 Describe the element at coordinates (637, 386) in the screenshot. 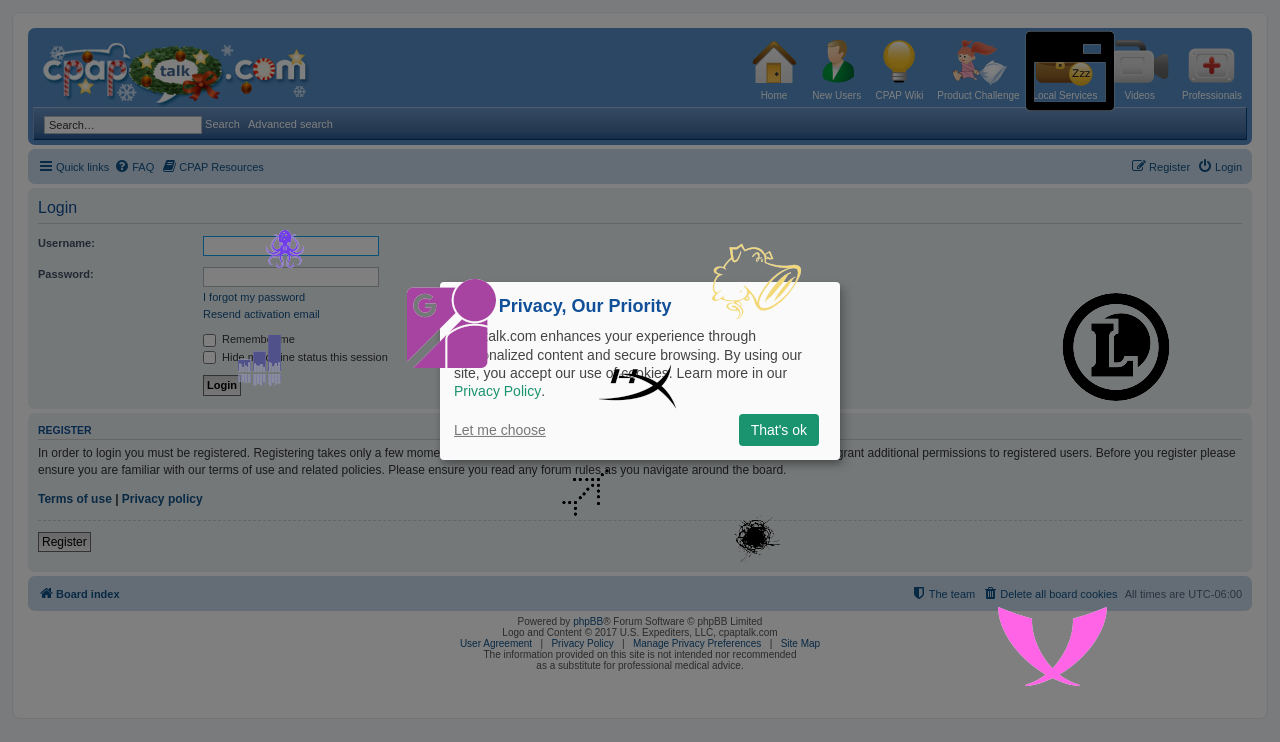

I see `HyperX brand logo` at that location.